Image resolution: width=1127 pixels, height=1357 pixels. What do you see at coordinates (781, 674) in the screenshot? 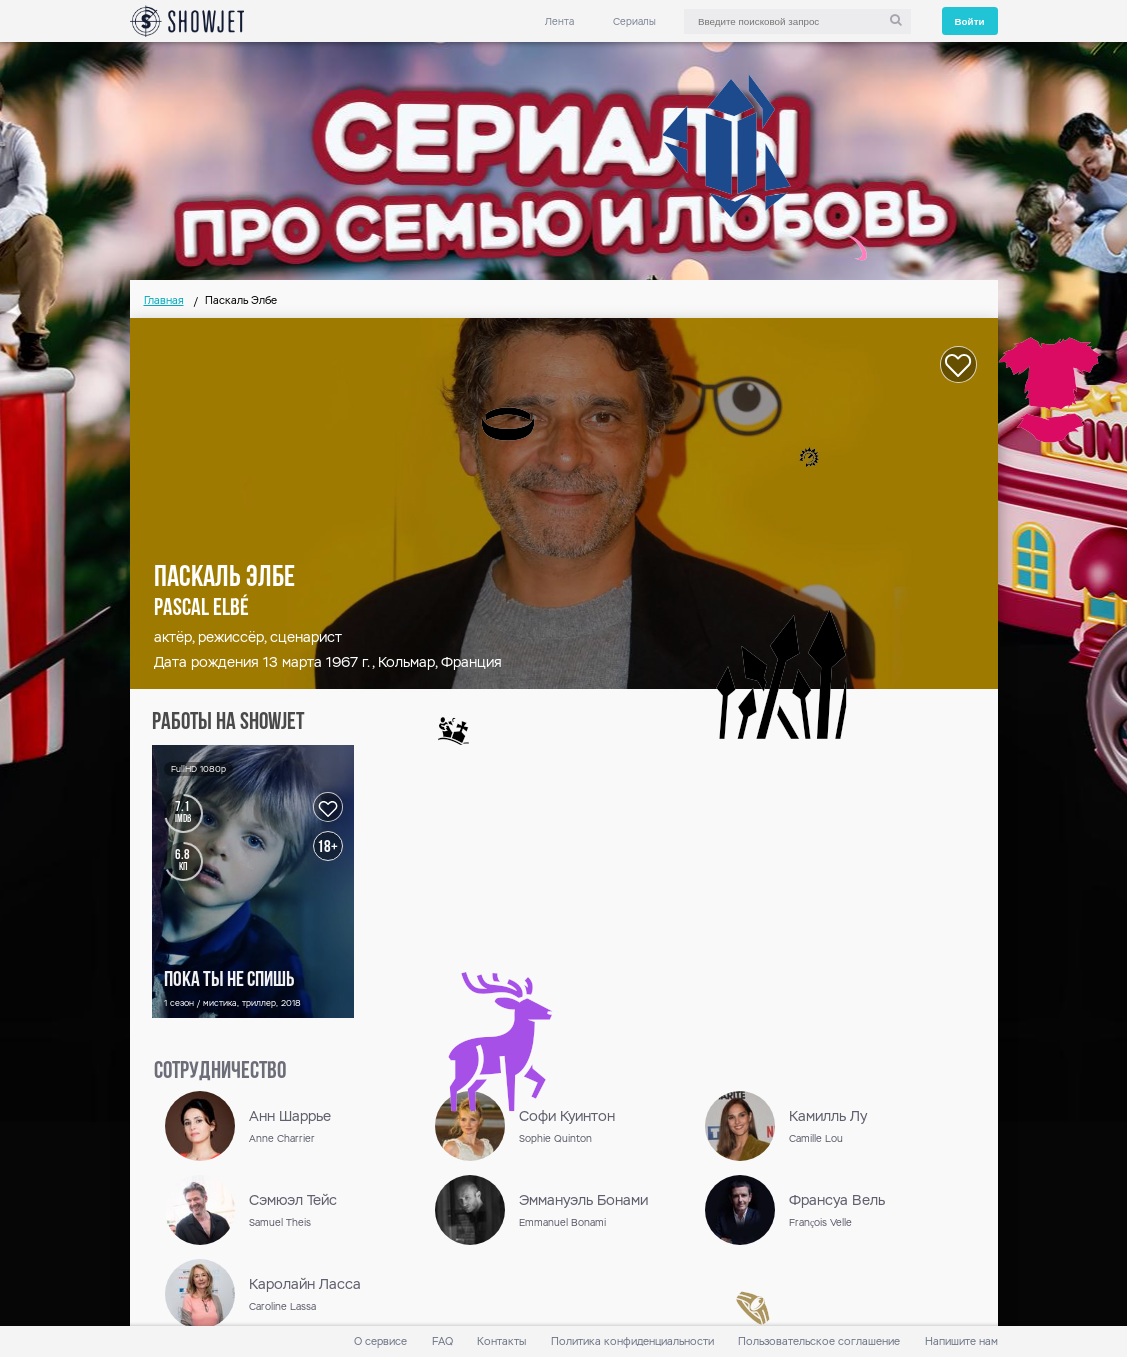
I see `select spear weapon type` at bounding box center [781, 674].